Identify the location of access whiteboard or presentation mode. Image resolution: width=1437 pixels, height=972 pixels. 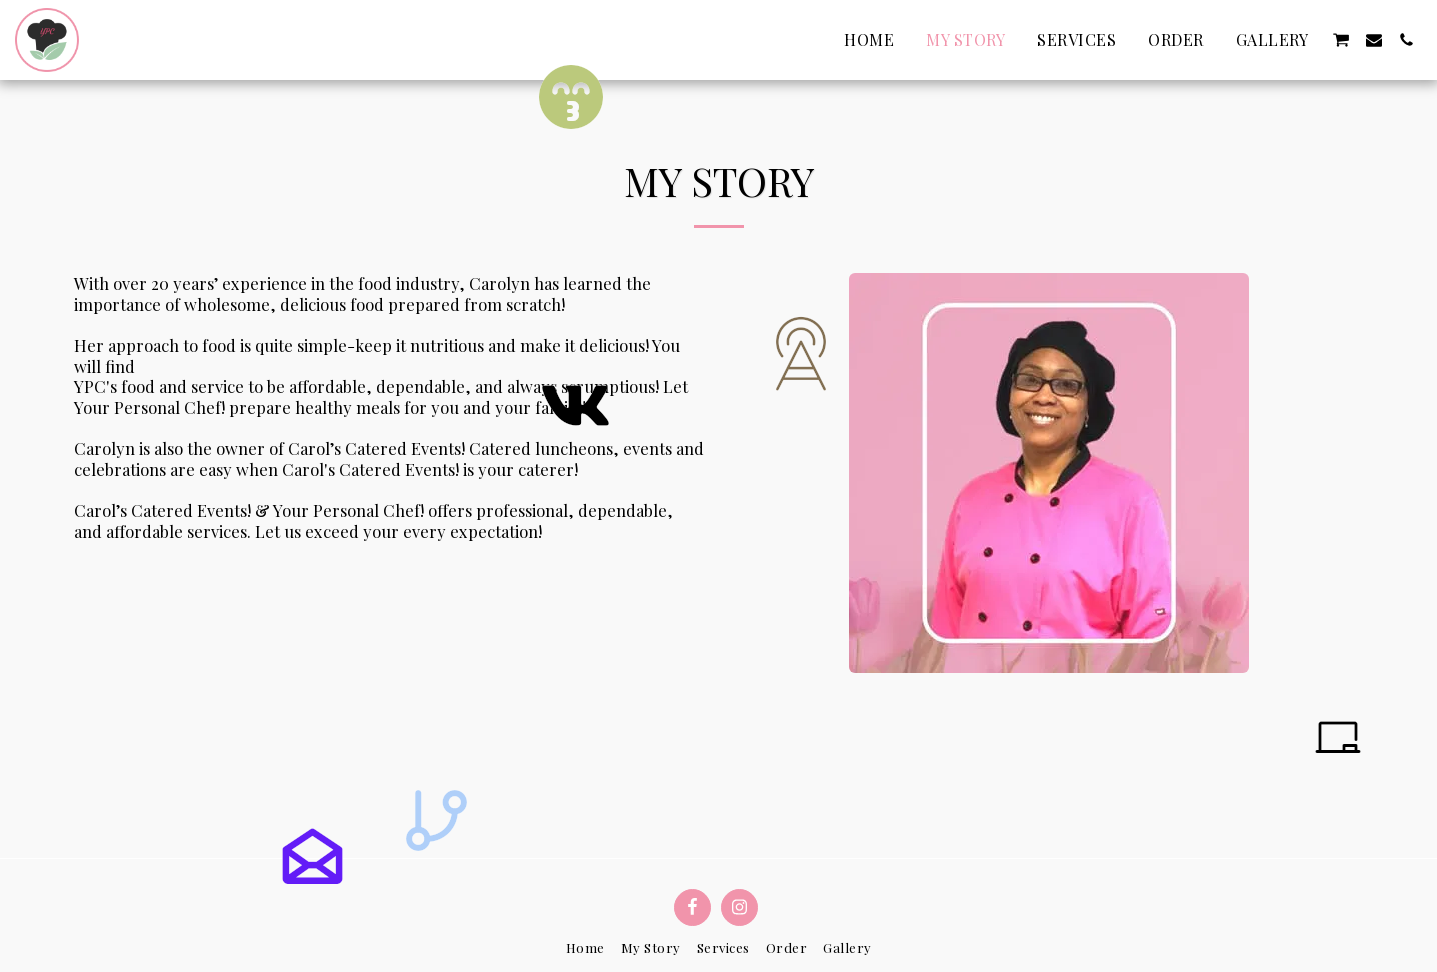
(1338, 738).